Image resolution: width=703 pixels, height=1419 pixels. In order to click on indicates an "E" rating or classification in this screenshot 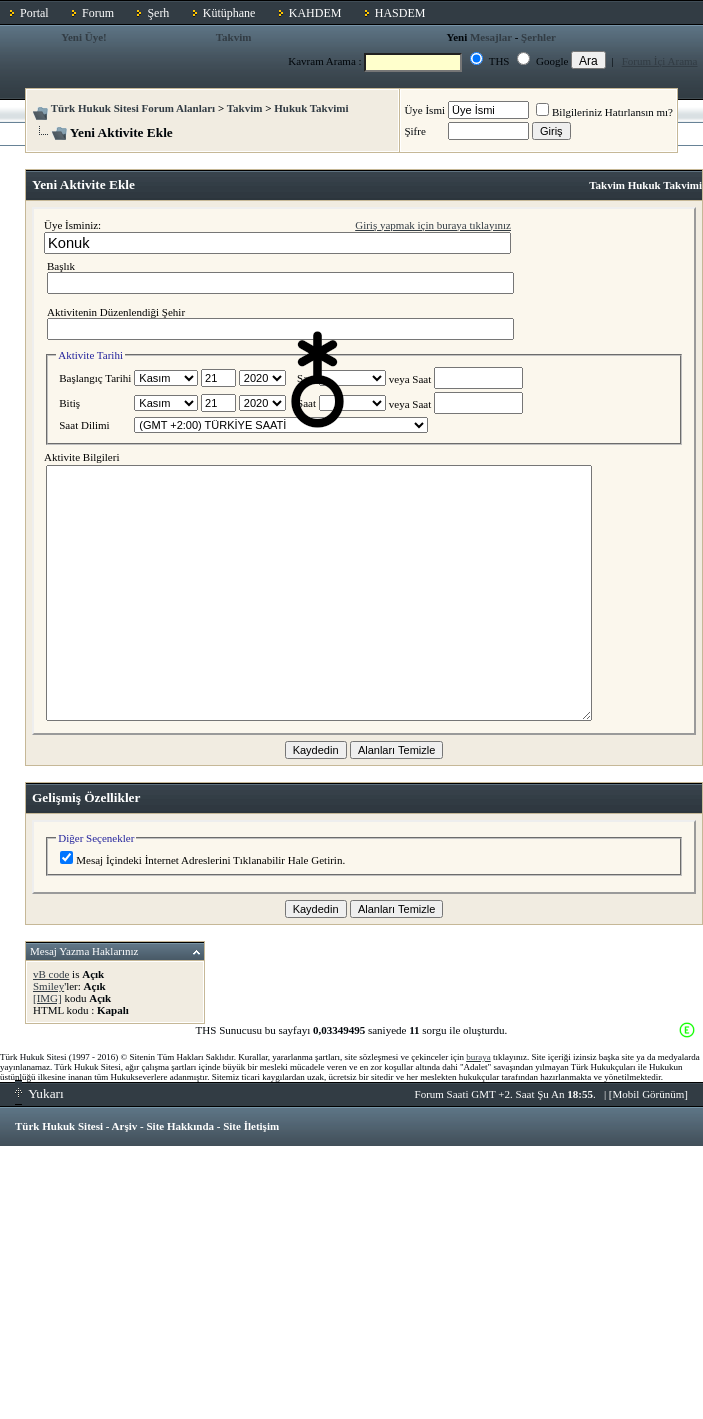, I will do `click(687, 1030)`.